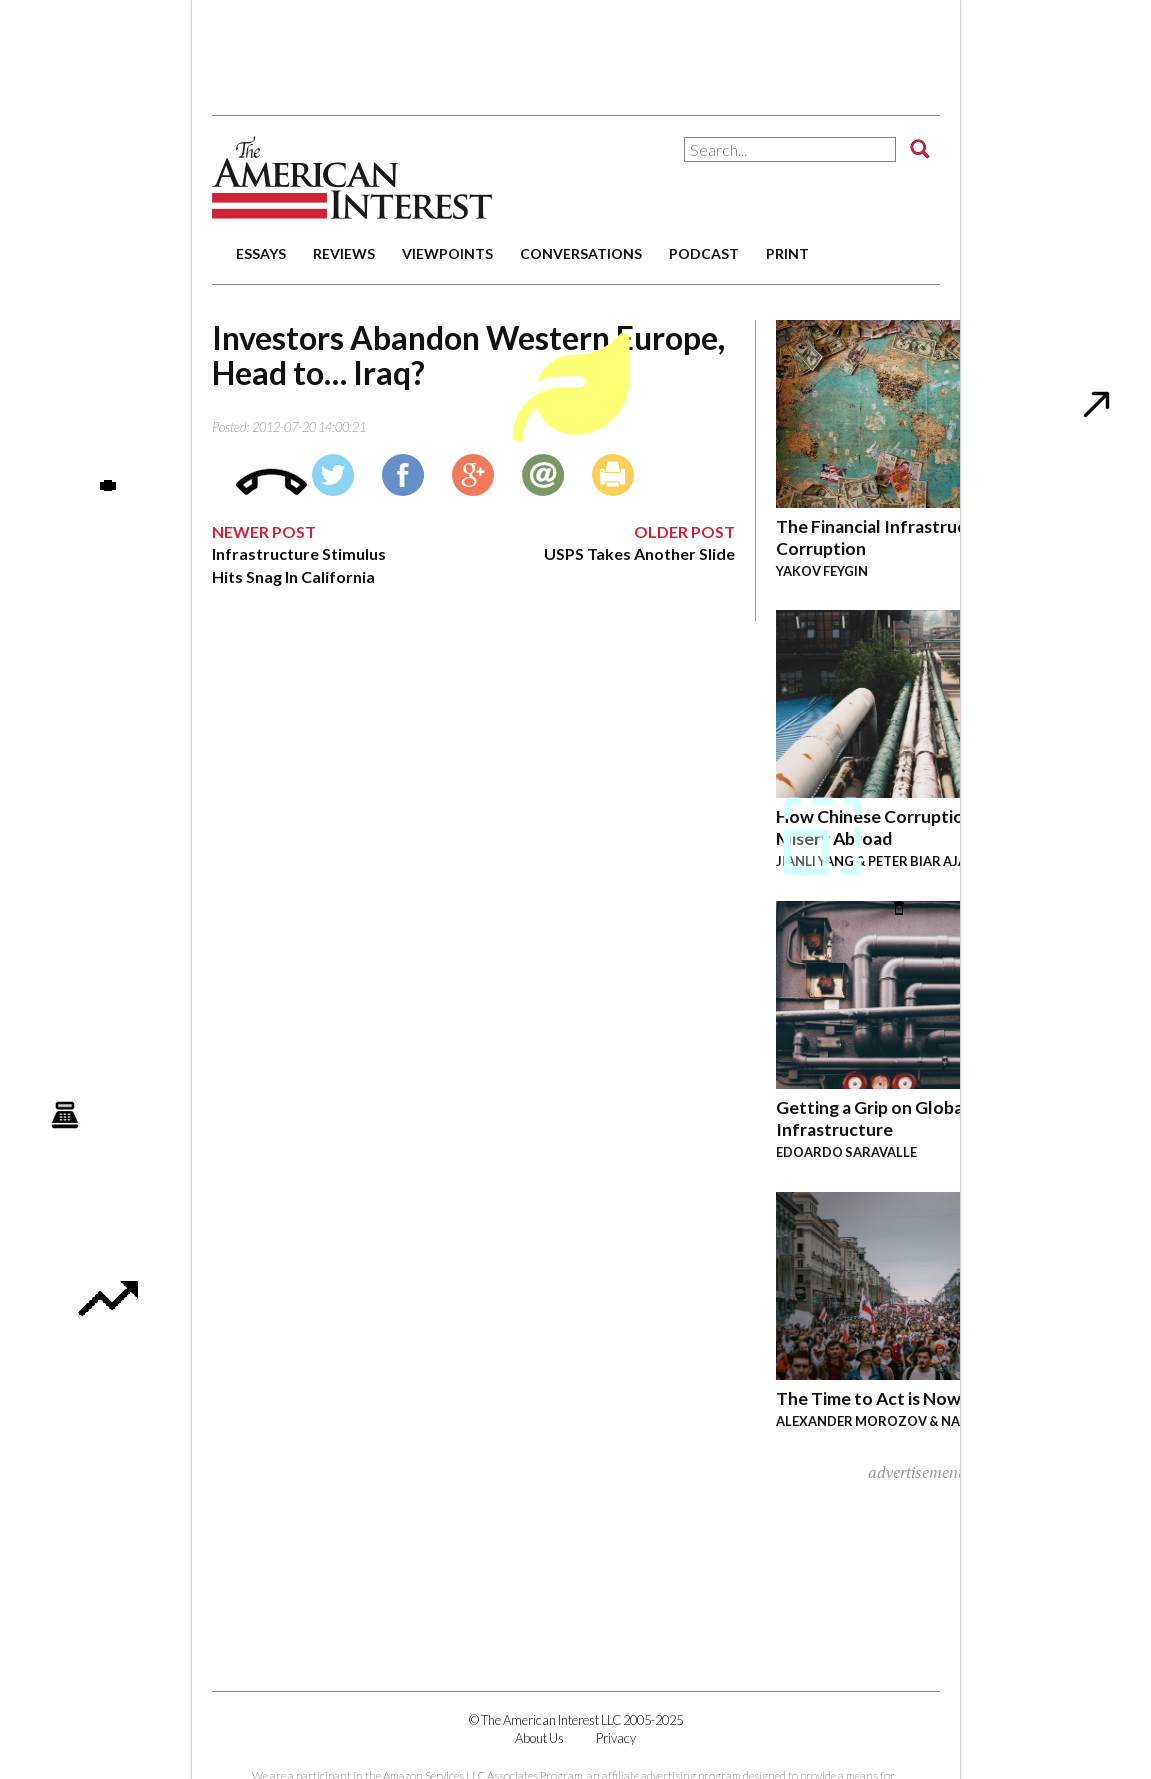 This screenshot has width=1151, height=1779. Describe the element at coordinates (571, 391) in the screenshot. I see `indicates eco-friendly or sustainable option` at that location.